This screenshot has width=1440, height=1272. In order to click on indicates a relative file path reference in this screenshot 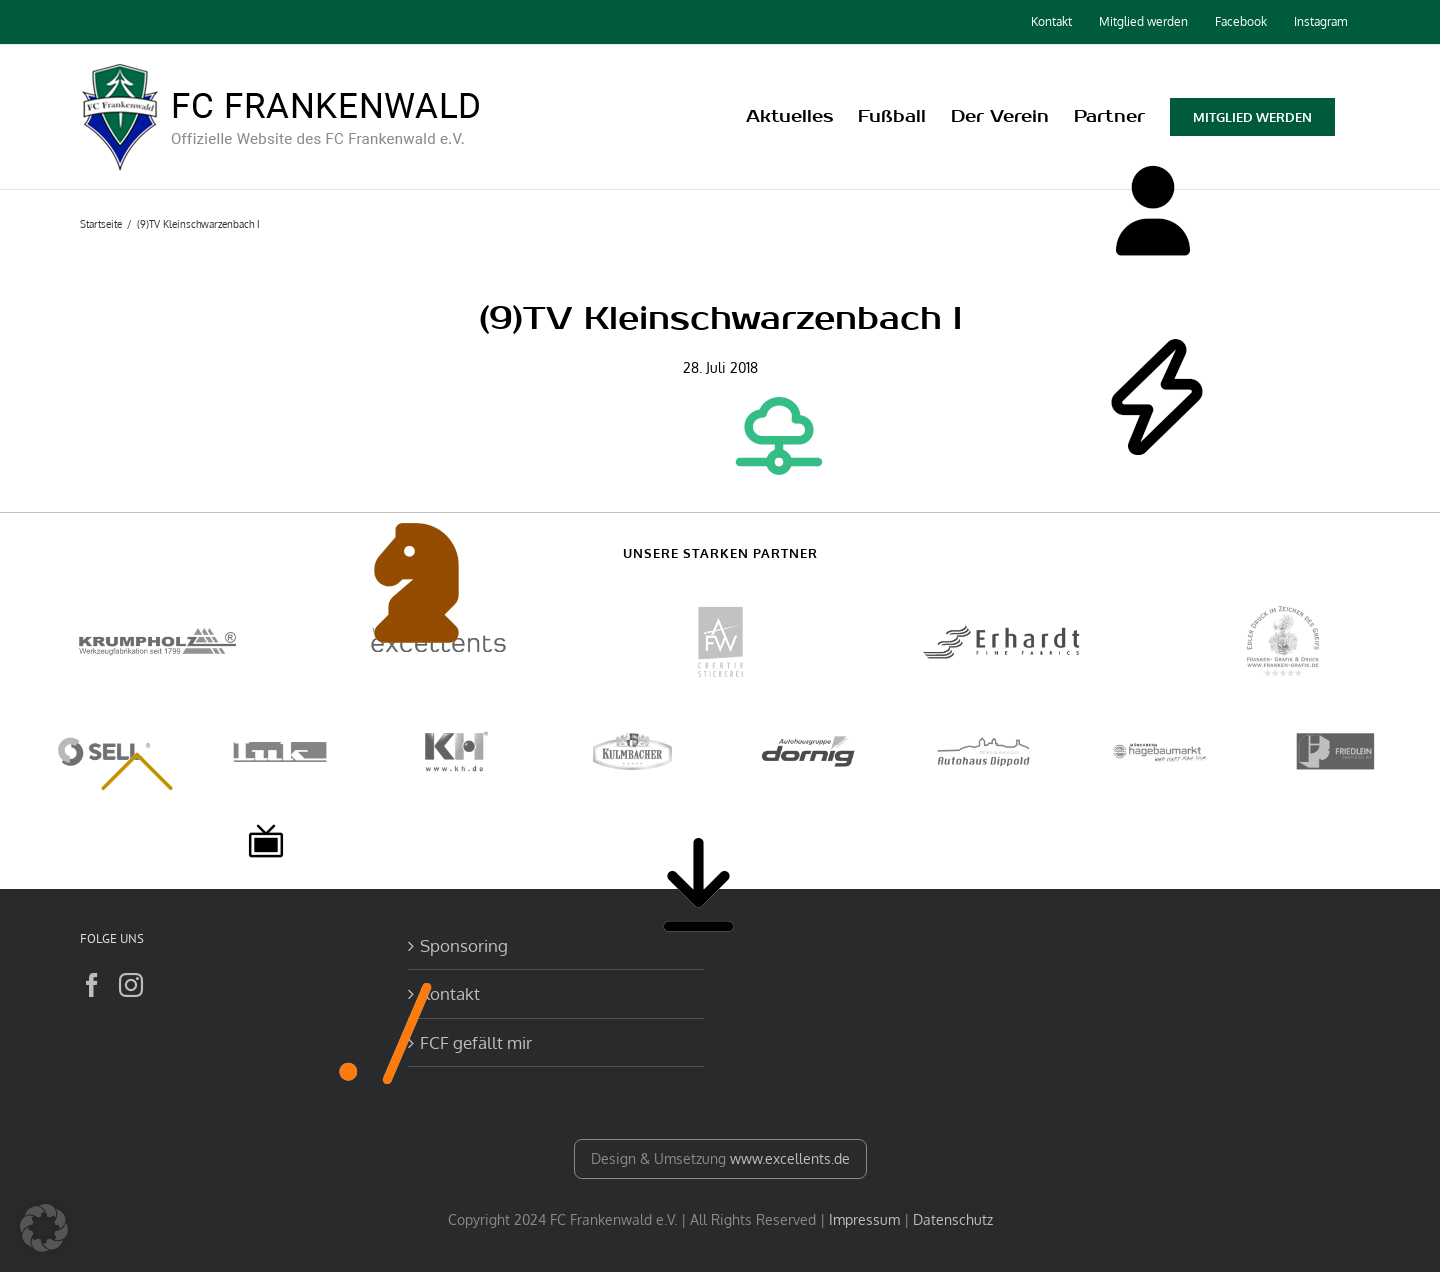, I will do `click(386, 1033)`.